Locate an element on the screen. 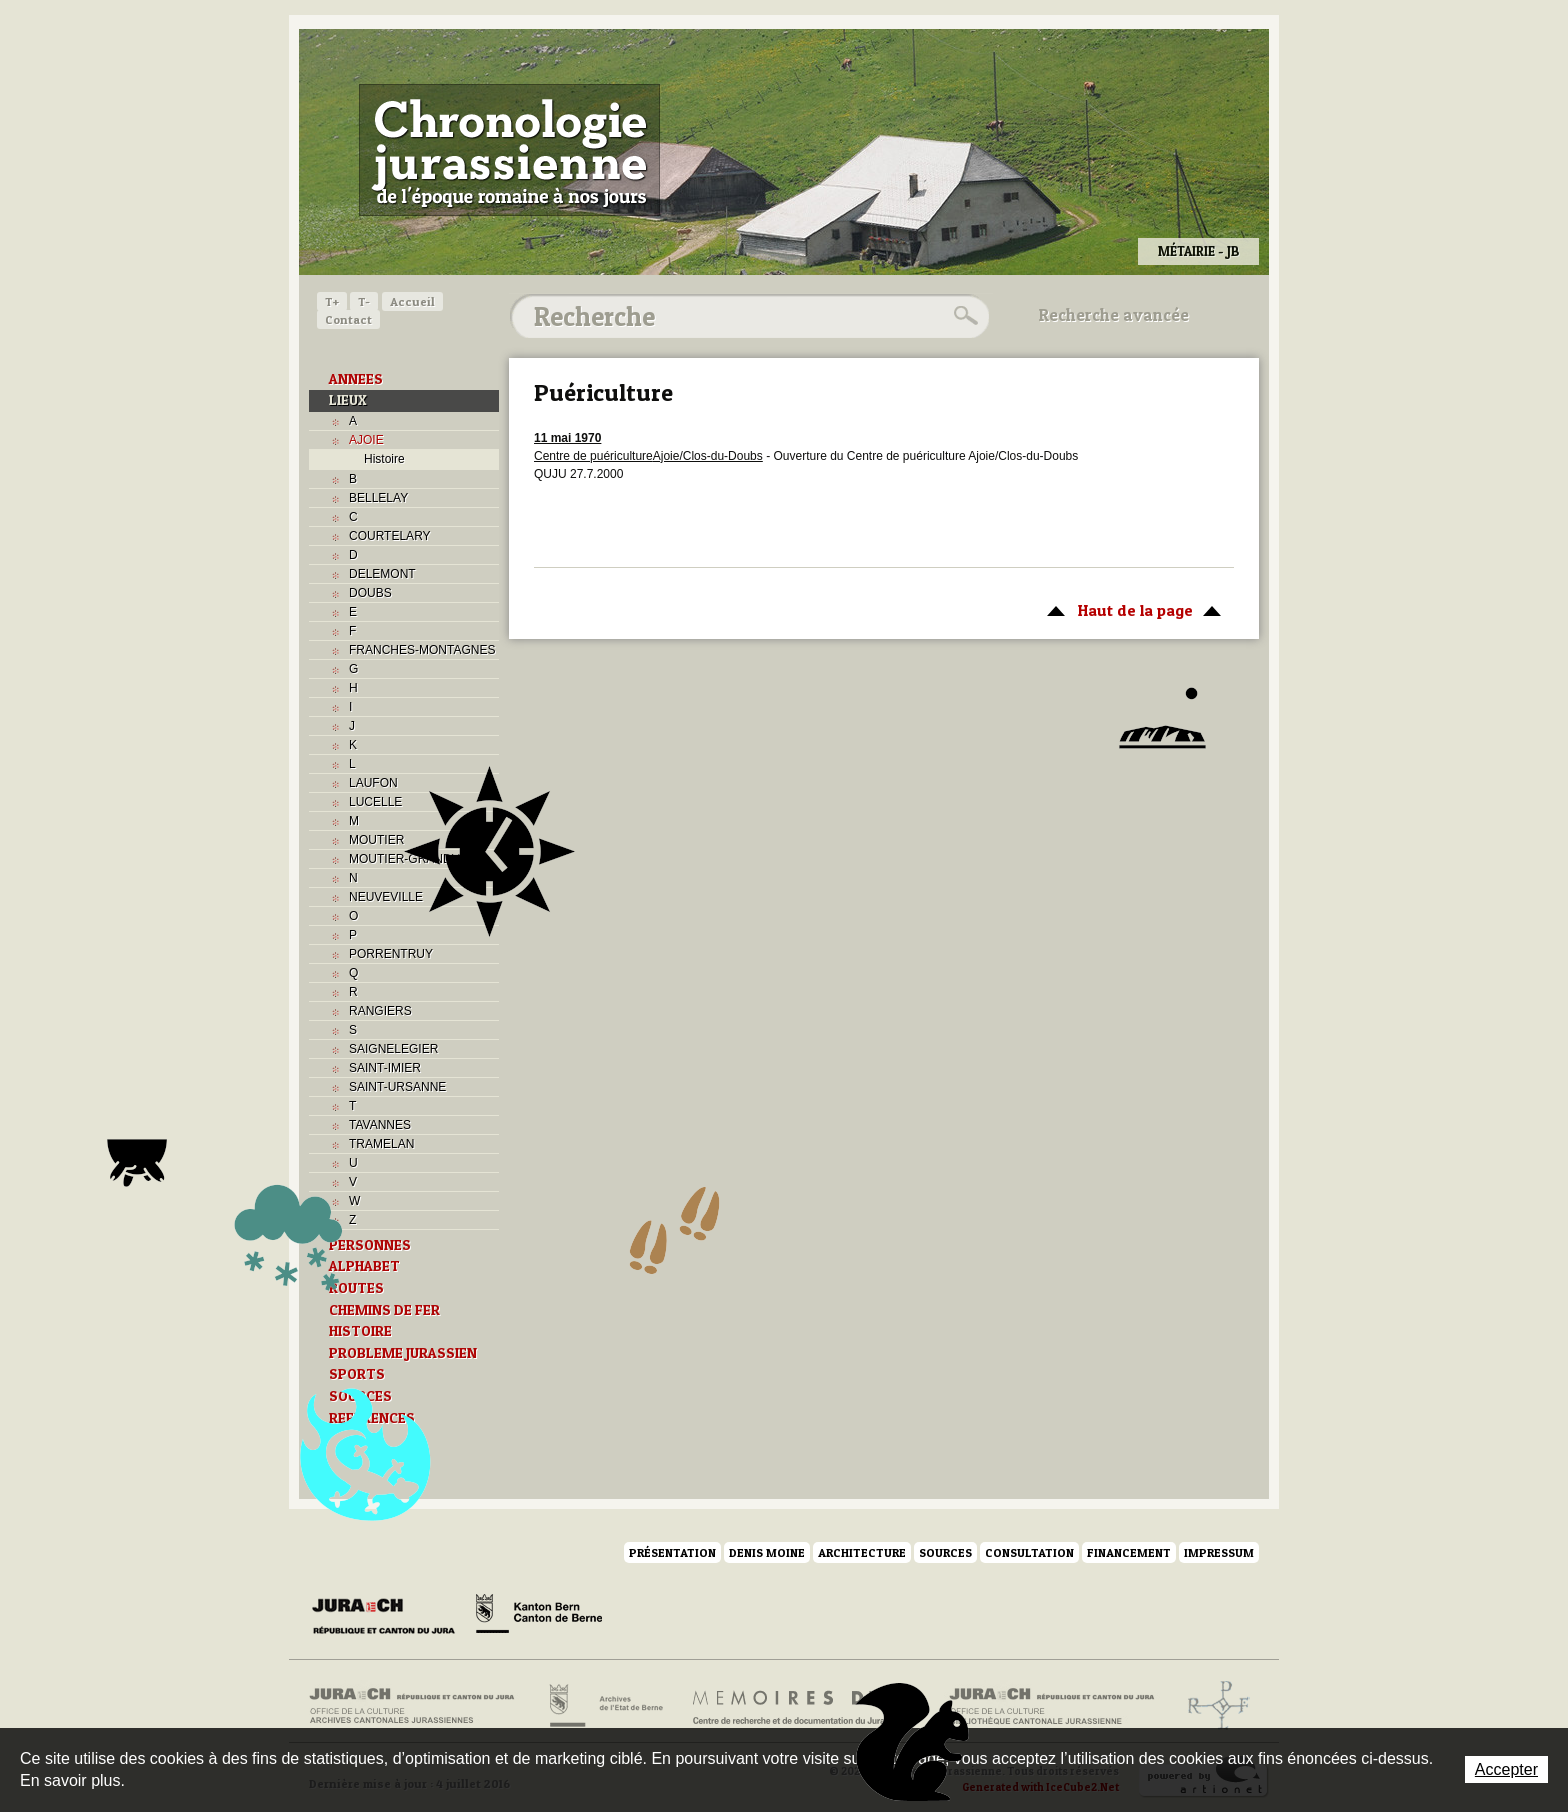  uluru landmark or australian destination is located at coordinates (1162, 722).